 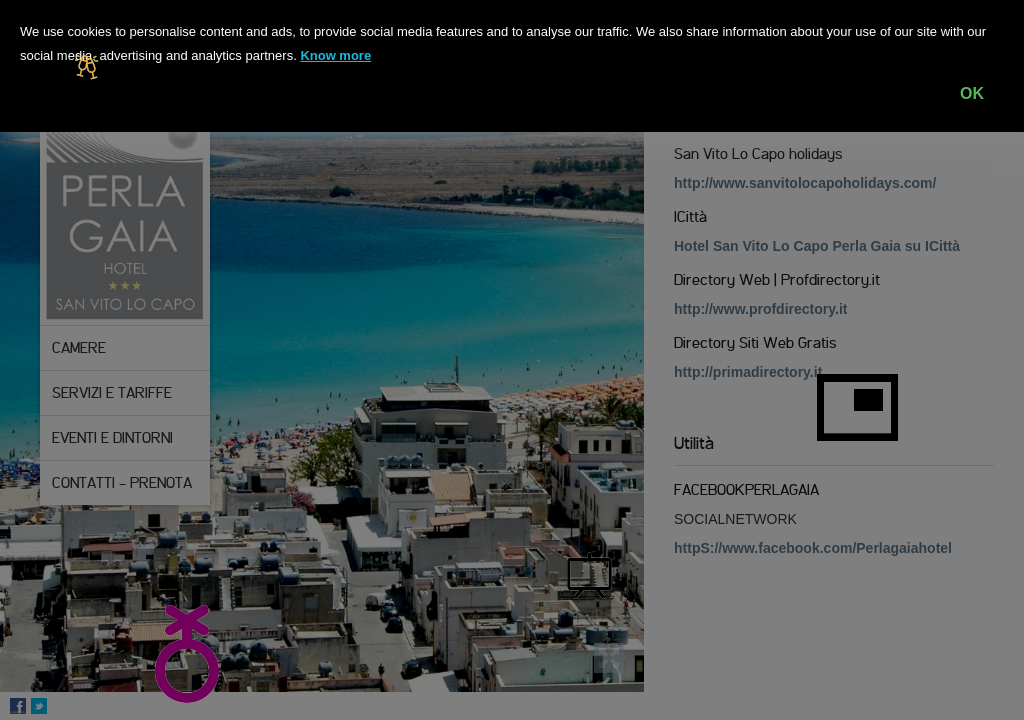 What do you see at coordinates (87, 67) in the screenshot?
I see `celebrate a milestone or achievement` at bounding box center [87, 67].